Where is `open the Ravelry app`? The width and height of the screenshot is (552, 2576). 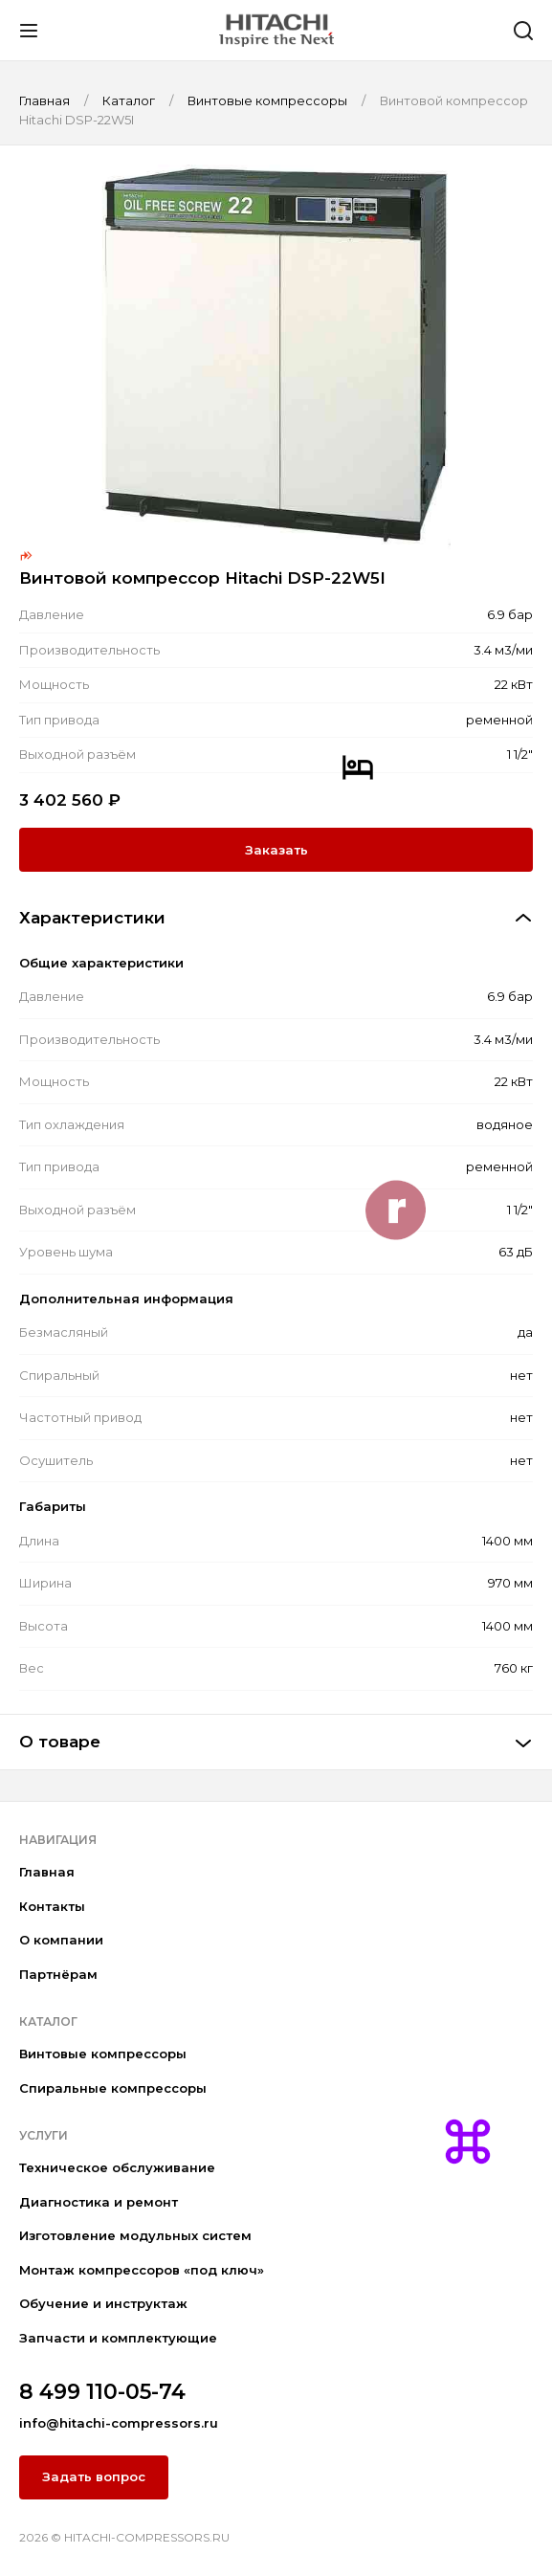
open the Ravelry app is located at coordinates (395, 1210).